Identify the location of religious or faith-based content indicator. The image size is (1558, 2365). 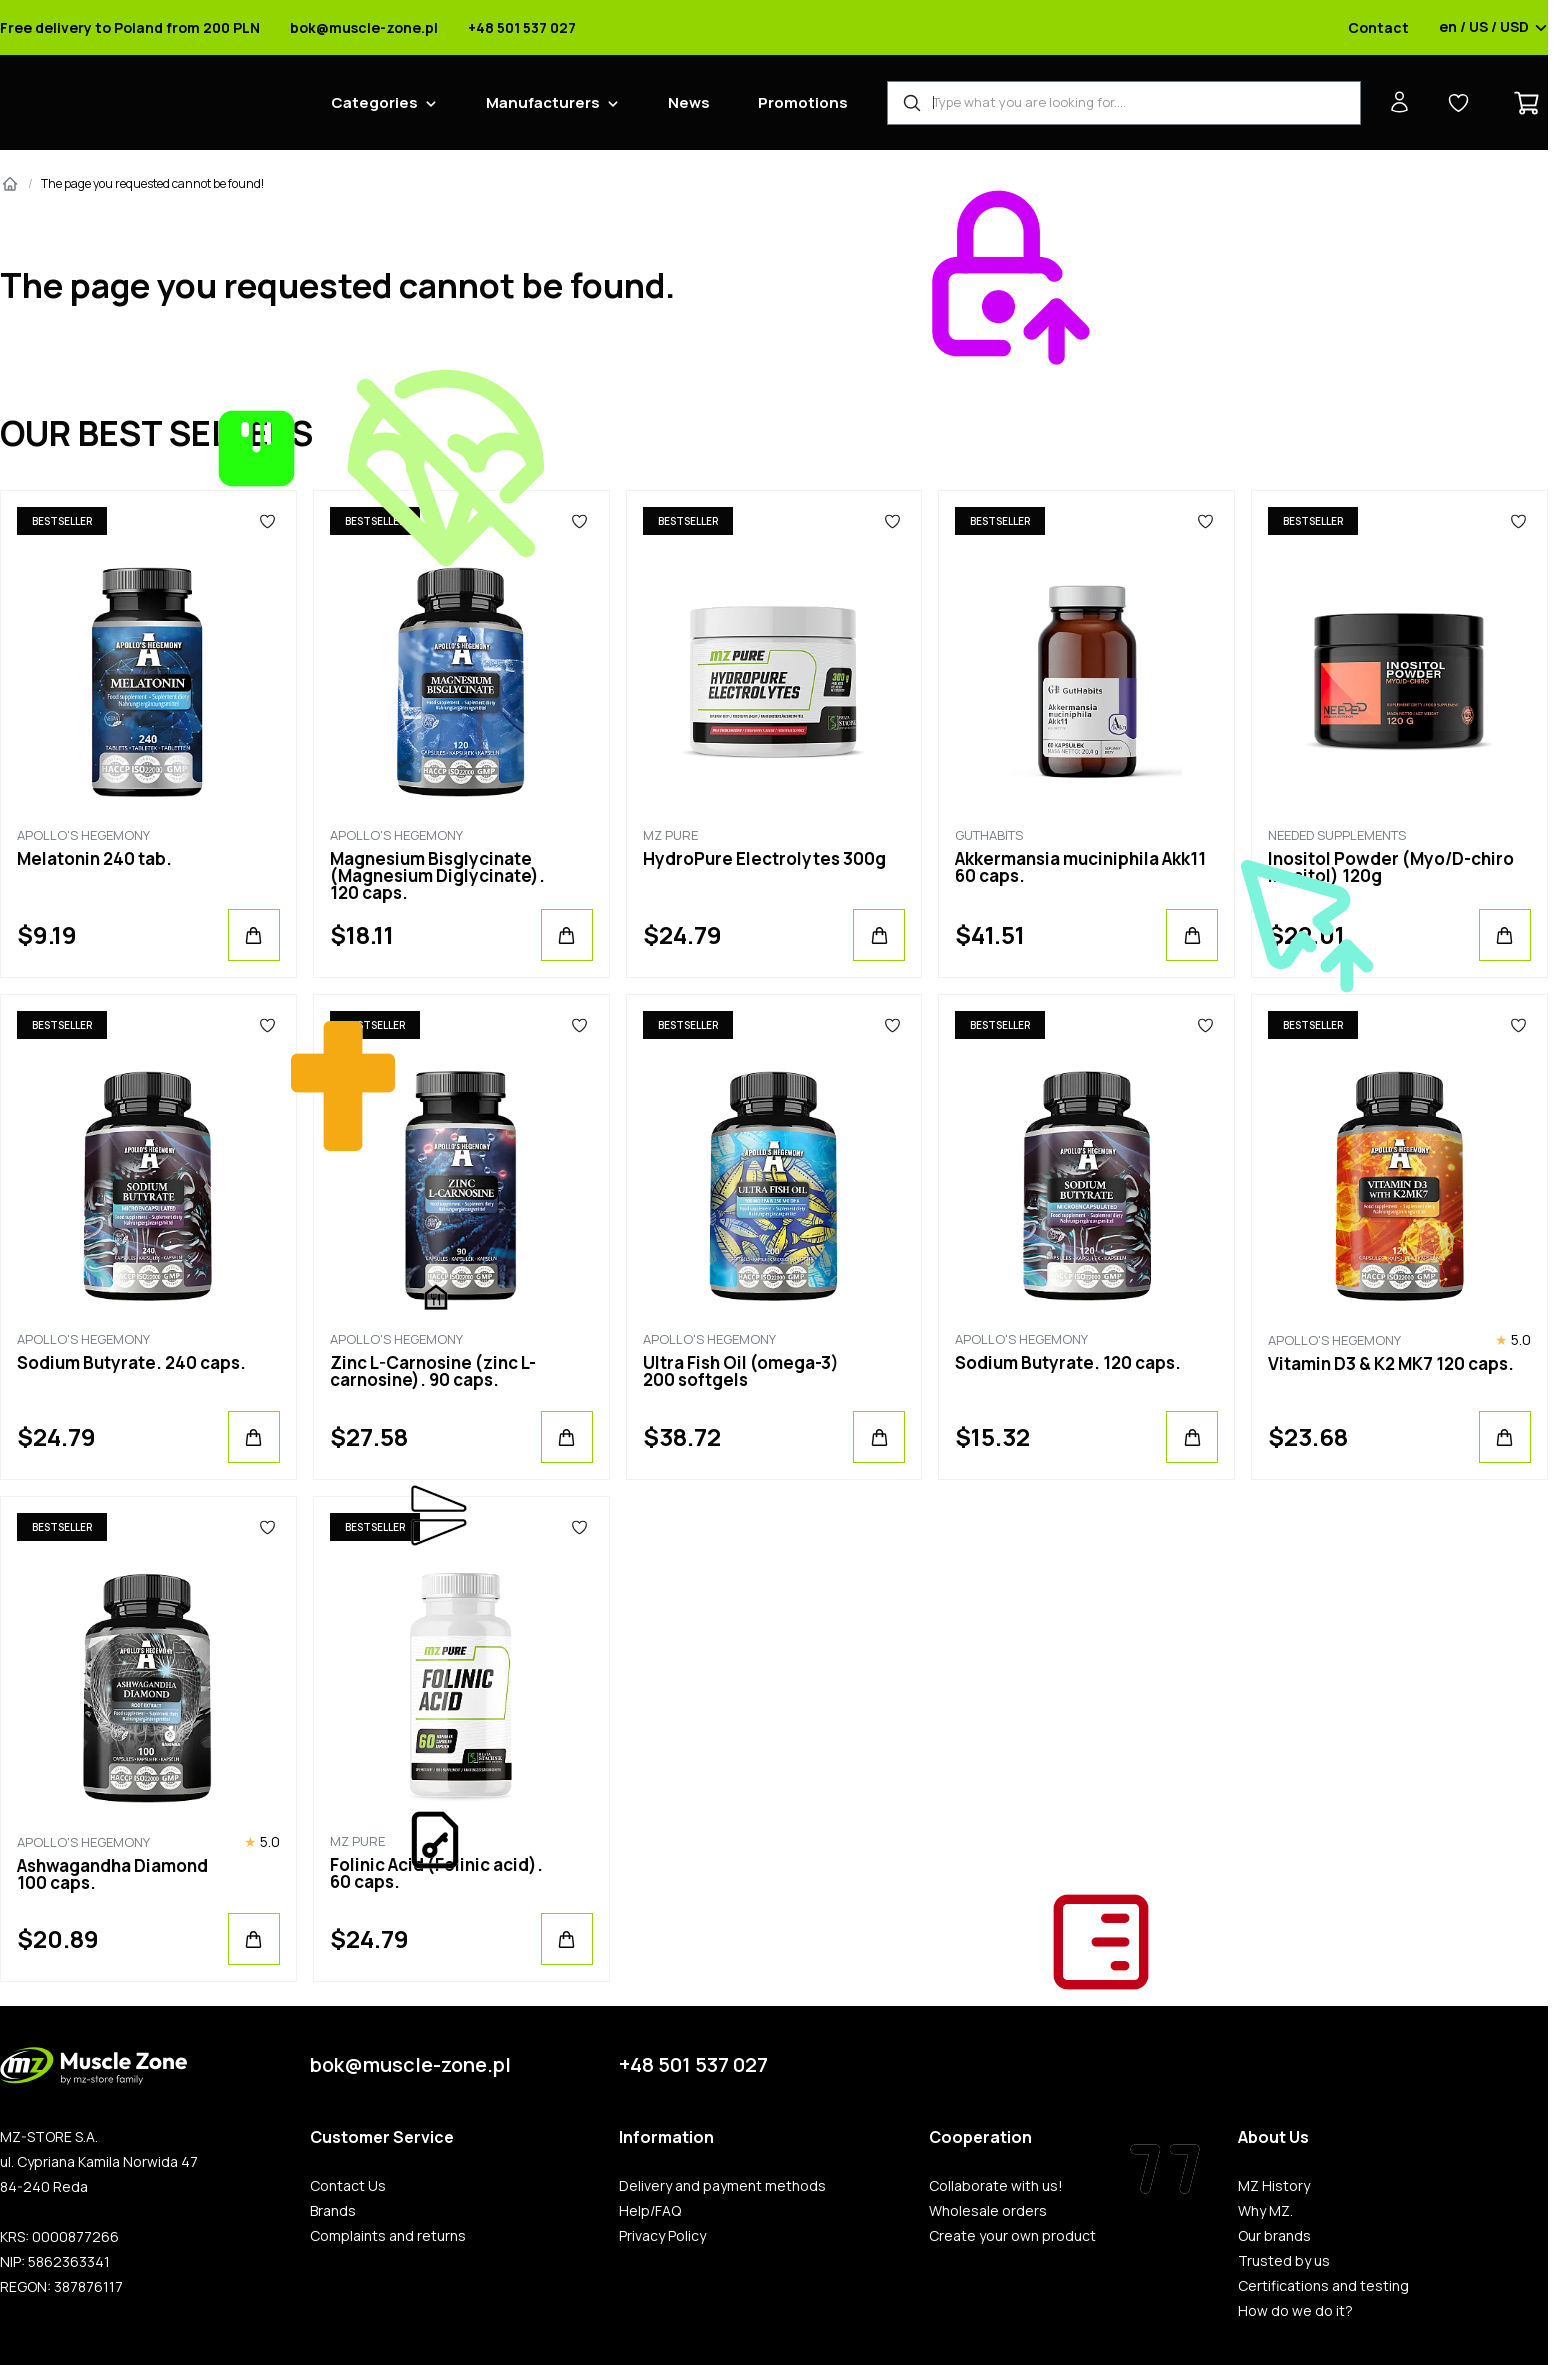
(343, 1086).